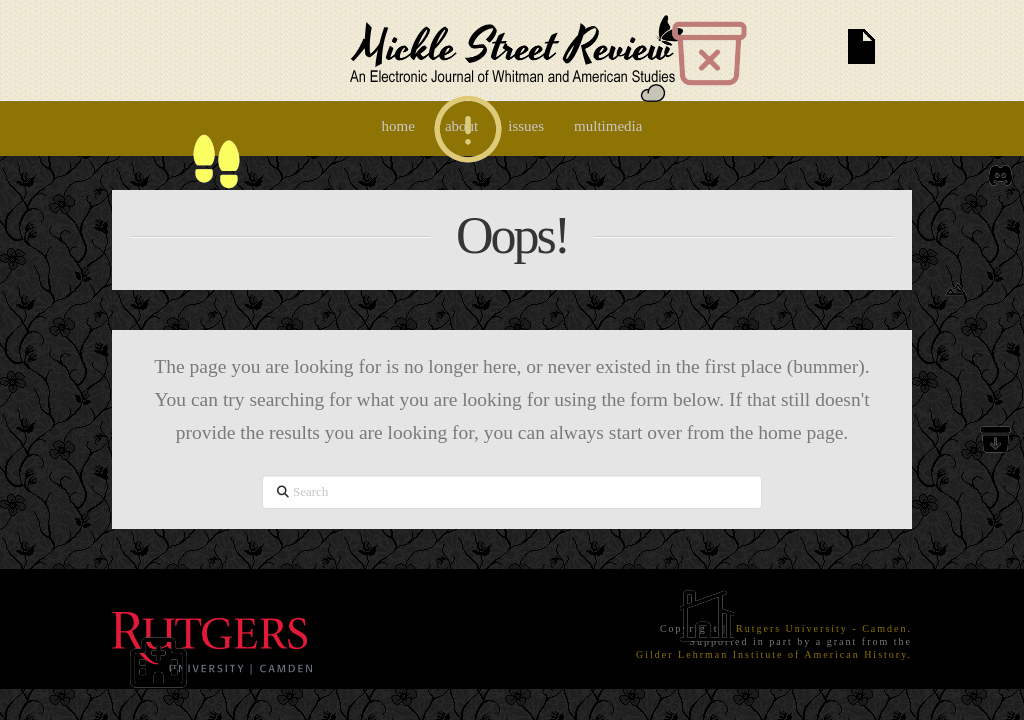 This screenshot has height=720, width=1024. What do you see at coordinates (468, 129) in the screenshot?
I see `indicates a warning or alert requiring attention` at bounding box center [468, 129].